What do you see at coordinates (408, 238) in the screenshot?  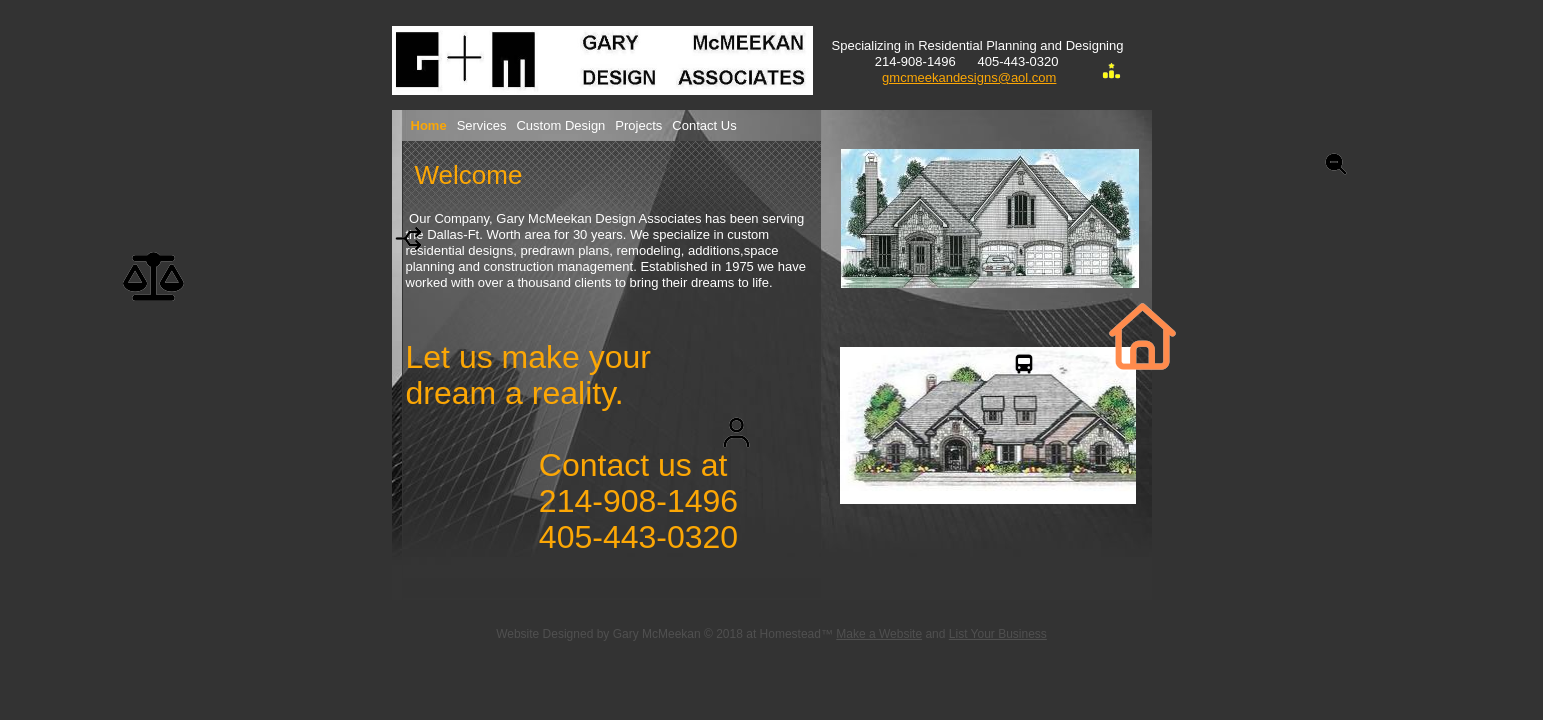 I see `split or branch content into multiple paths` at bounding box center [408, 238].